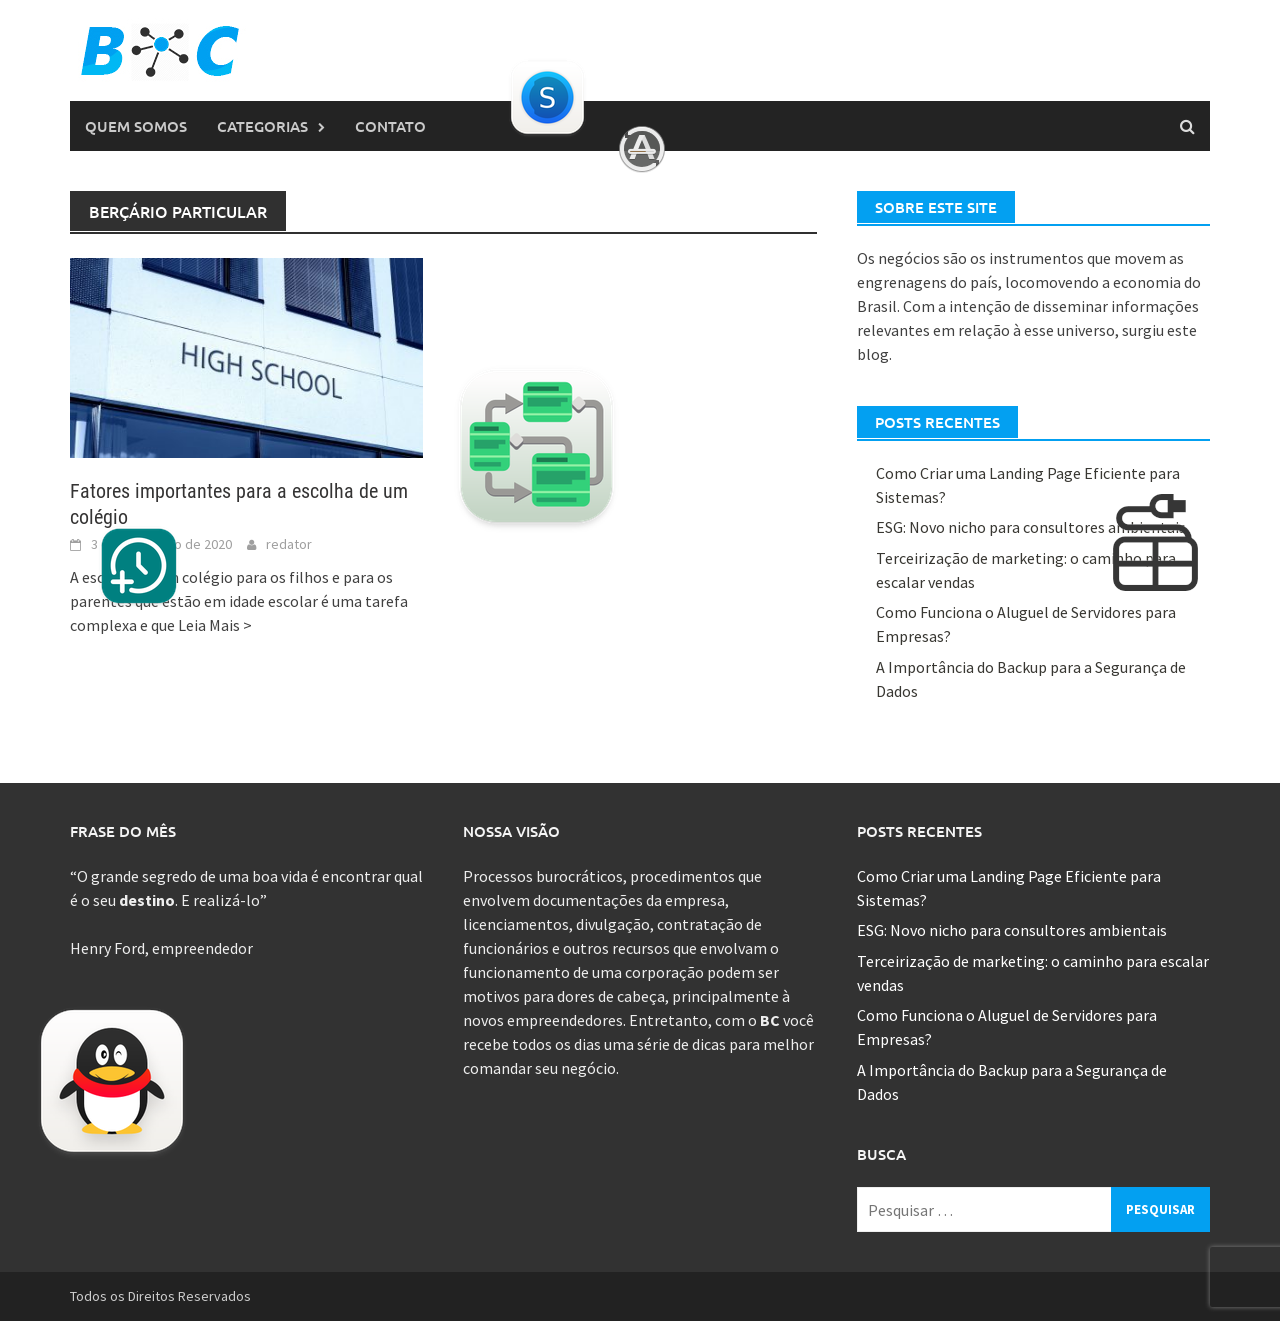 The image size is (1280, 1321). I want to click on open gaphor modeling application, so click(536, 446).